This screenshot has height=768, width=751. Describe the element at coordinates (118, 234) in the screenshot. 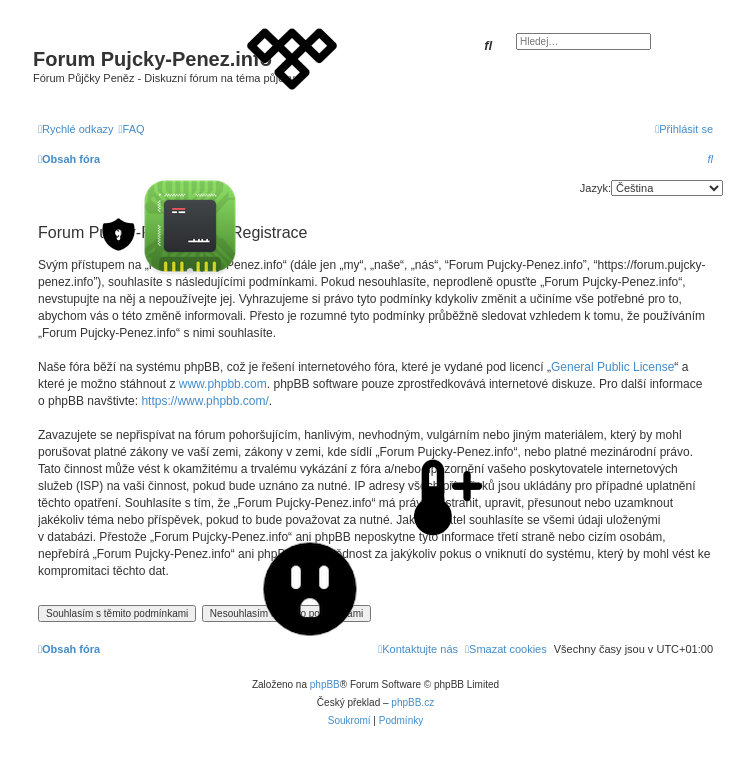

I see `access security or privacy settings` at that location.